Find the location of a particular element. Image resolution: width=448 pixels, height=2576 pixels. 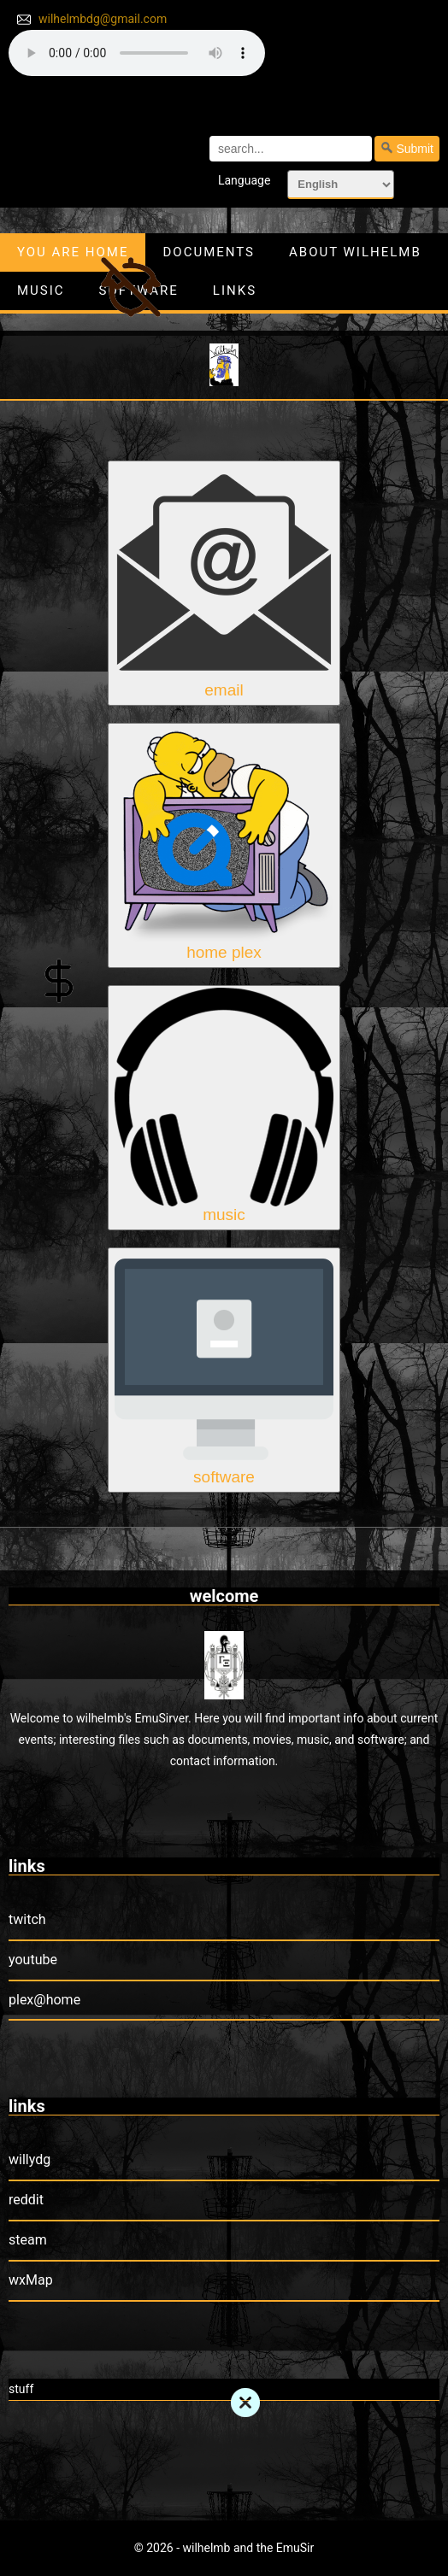

indicates nut-free or no nuts allowed is located at coordinates (131, 287).